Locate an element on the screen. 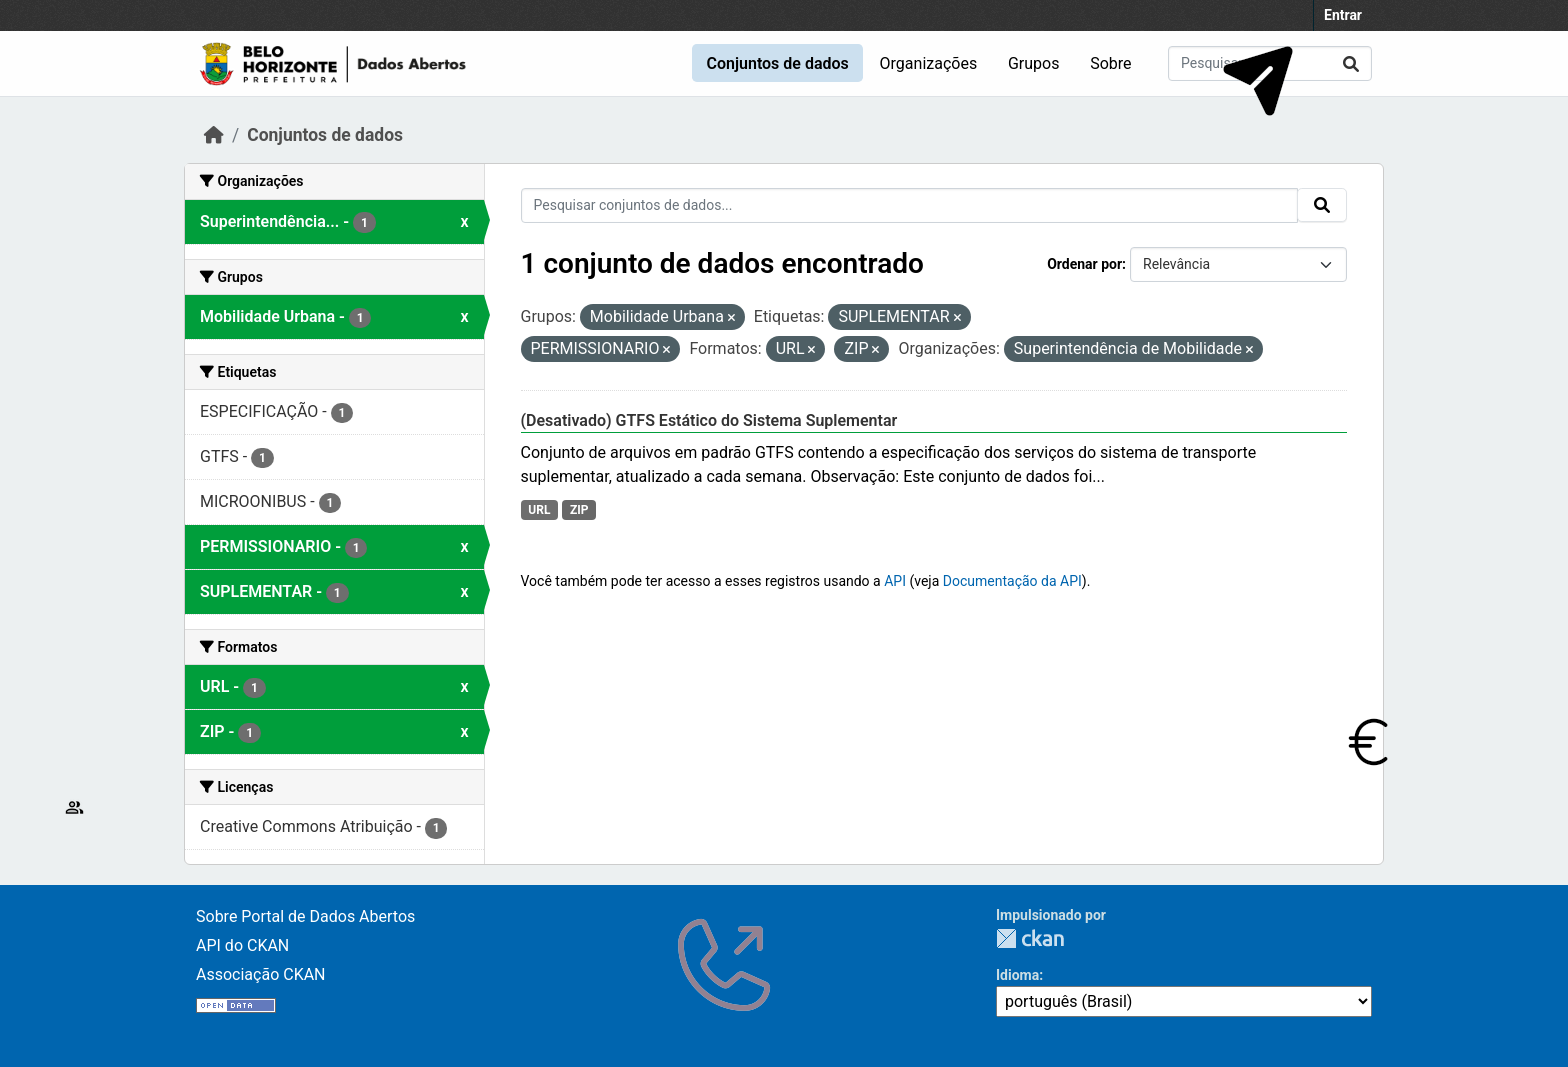 Image resolution: width=1568 pixels, height=1067 pixels. make an outgoing call is located at coordinates (726, 963).